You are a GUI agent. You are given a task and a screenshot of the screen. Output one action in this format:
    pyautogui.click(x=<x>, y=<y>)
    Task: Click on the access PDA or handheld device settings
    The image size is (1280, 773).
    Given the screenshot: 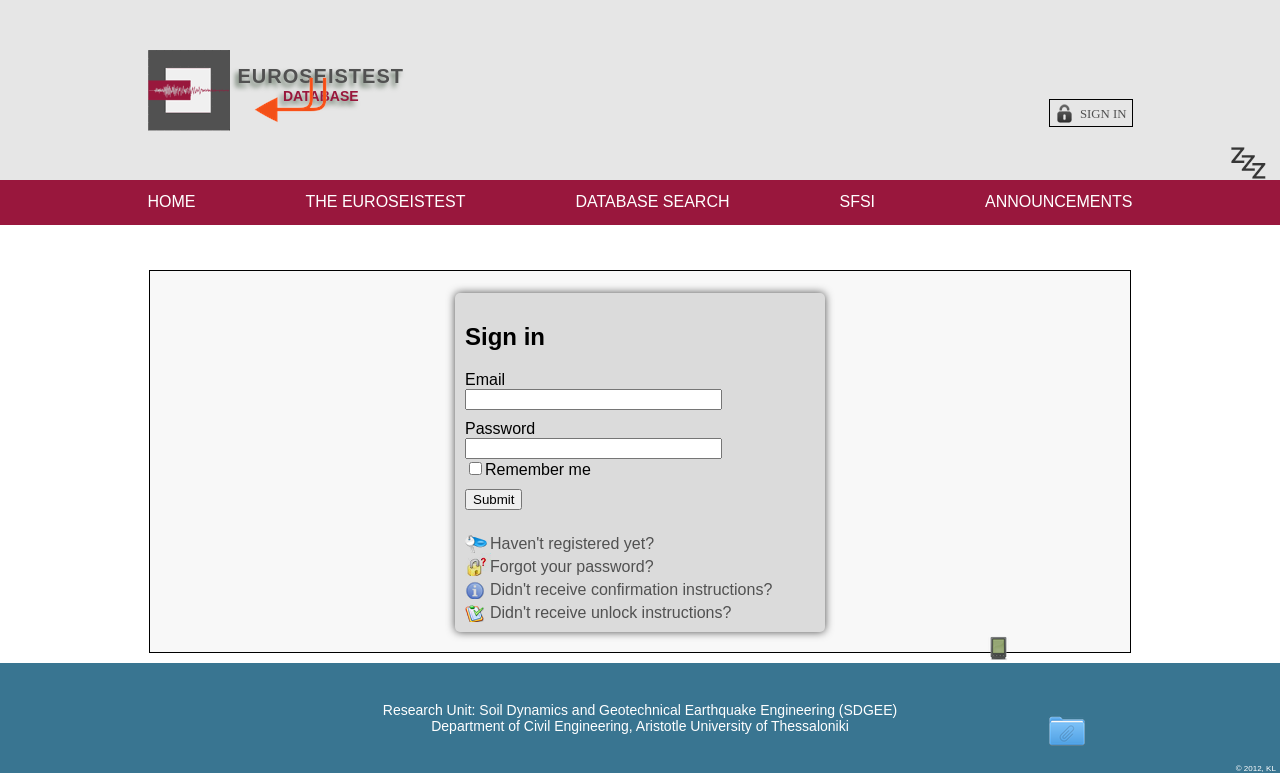 What is the action you would take?
    pyautogui.click(x=998, y=648)
    